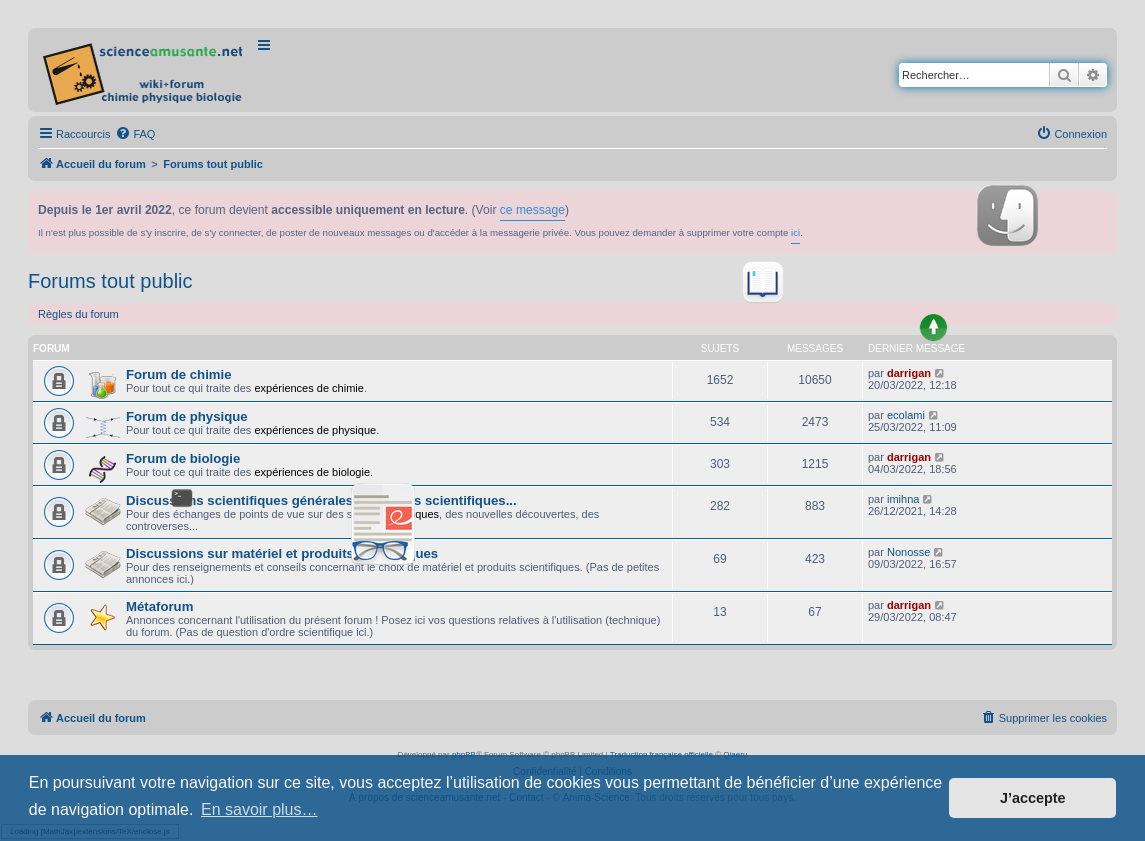  What do you see at coordinates (933, 327) in the screenshot?
I see `indicates a software update is available` at bounding box center [933, 327].